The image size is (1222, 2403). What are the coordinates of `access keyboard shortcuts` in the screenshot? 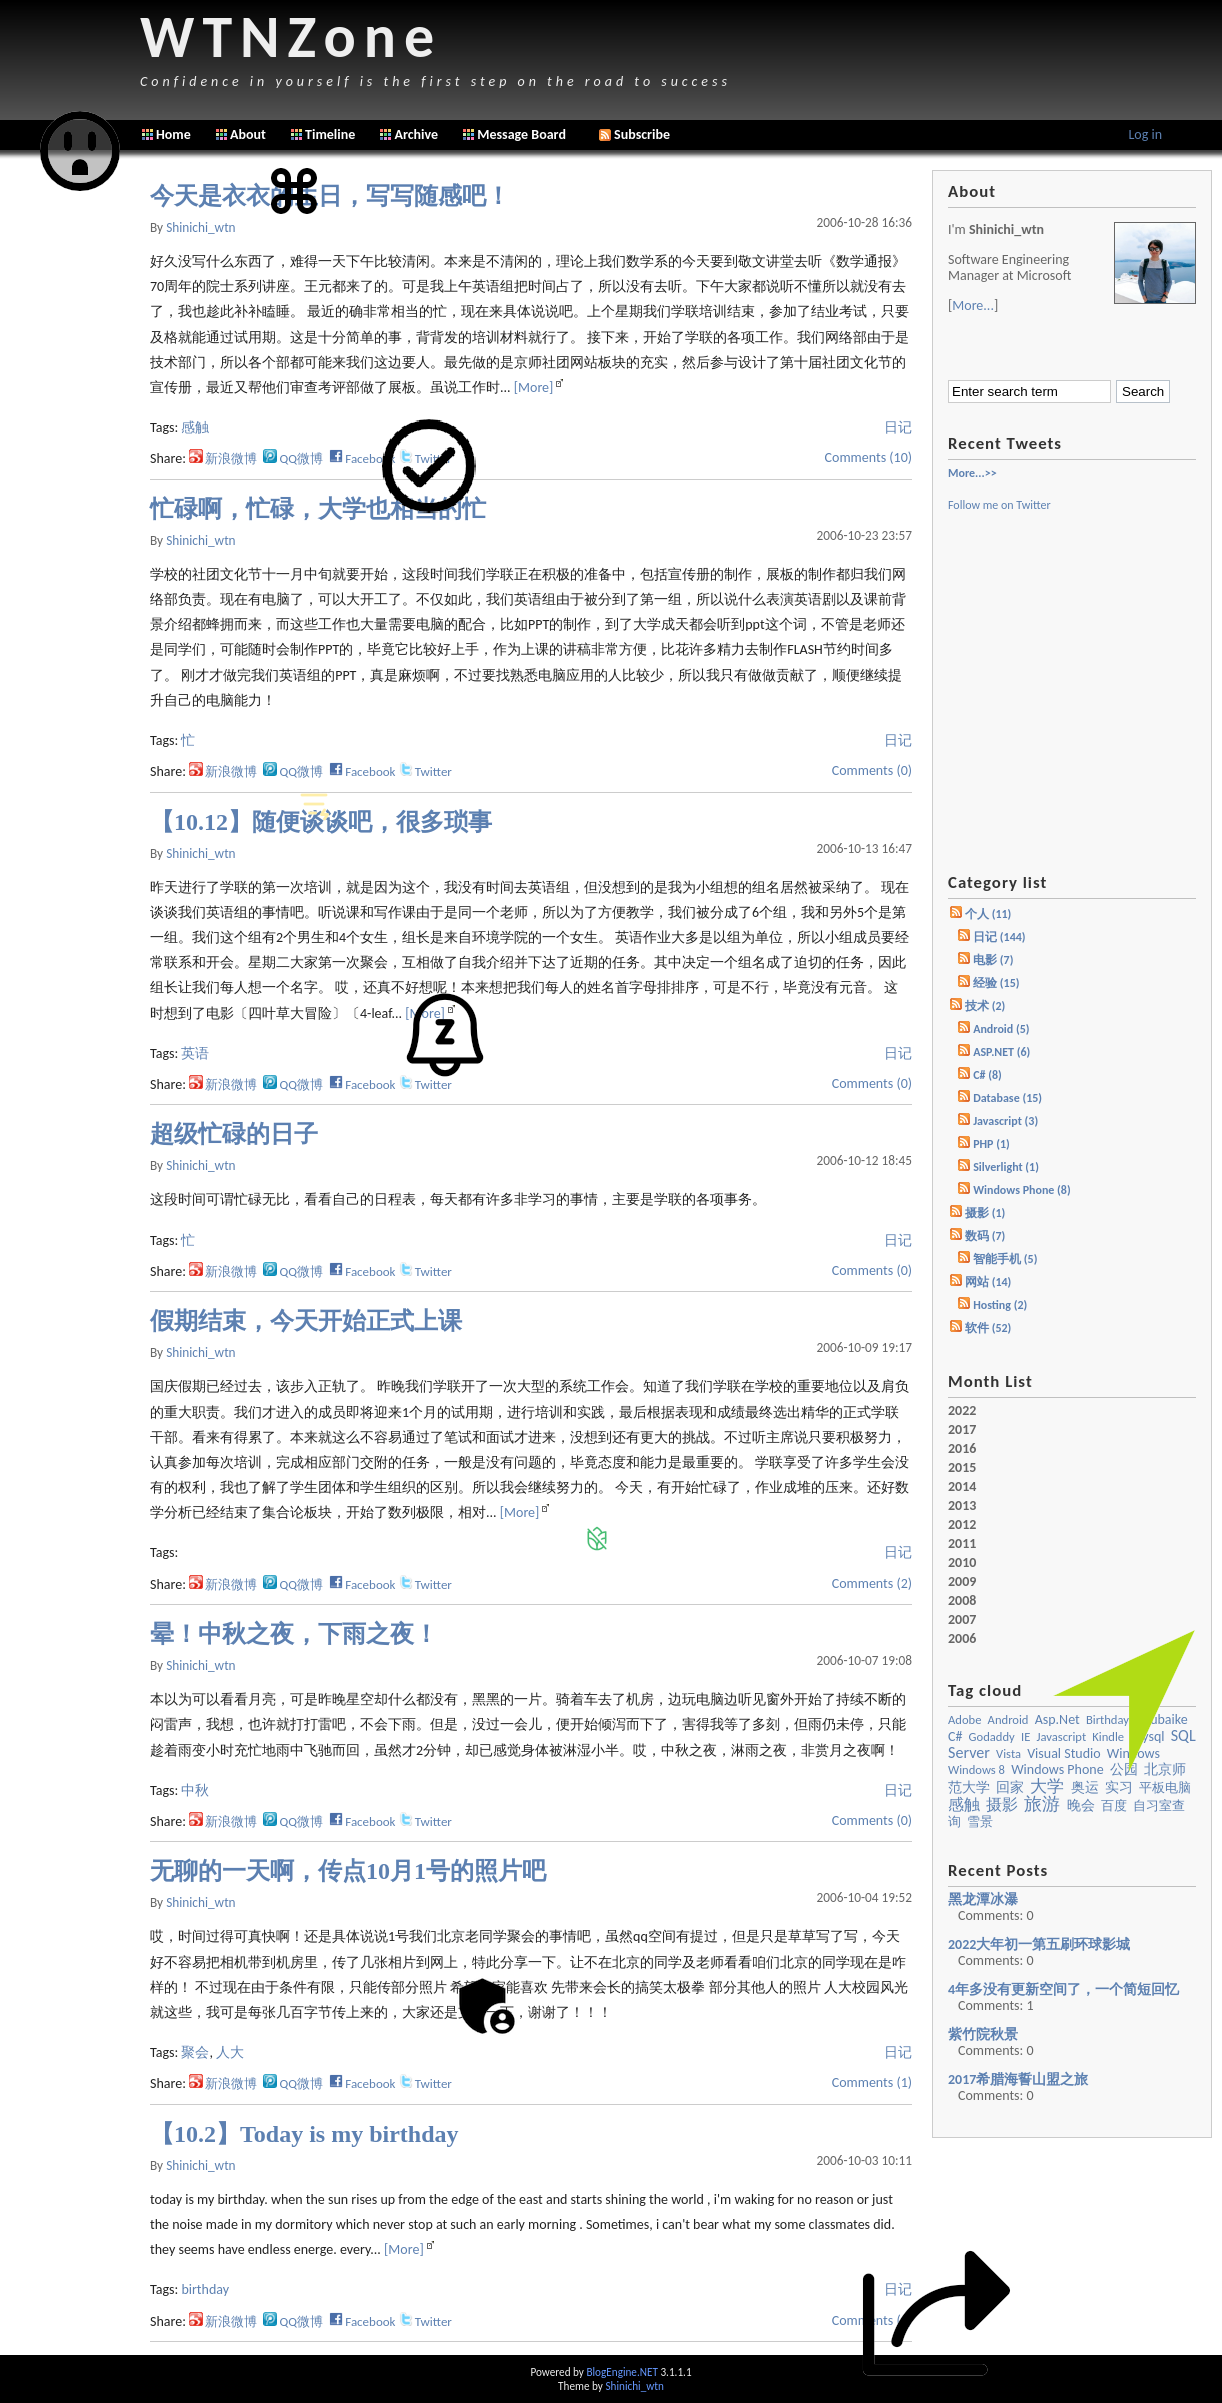 It's located at (294, 191).